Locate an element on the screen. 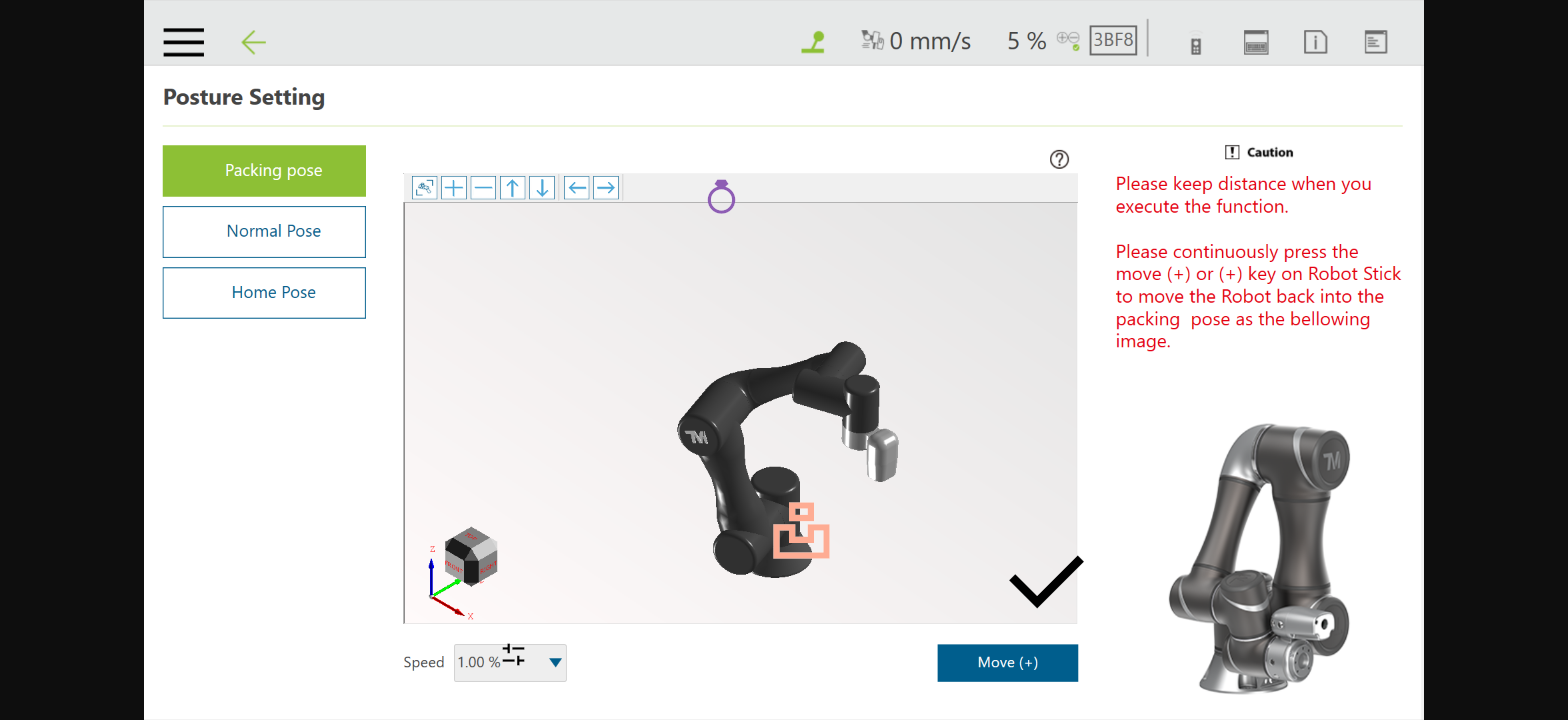  access jewelry or accessories category is located at coordinates (721, 197).